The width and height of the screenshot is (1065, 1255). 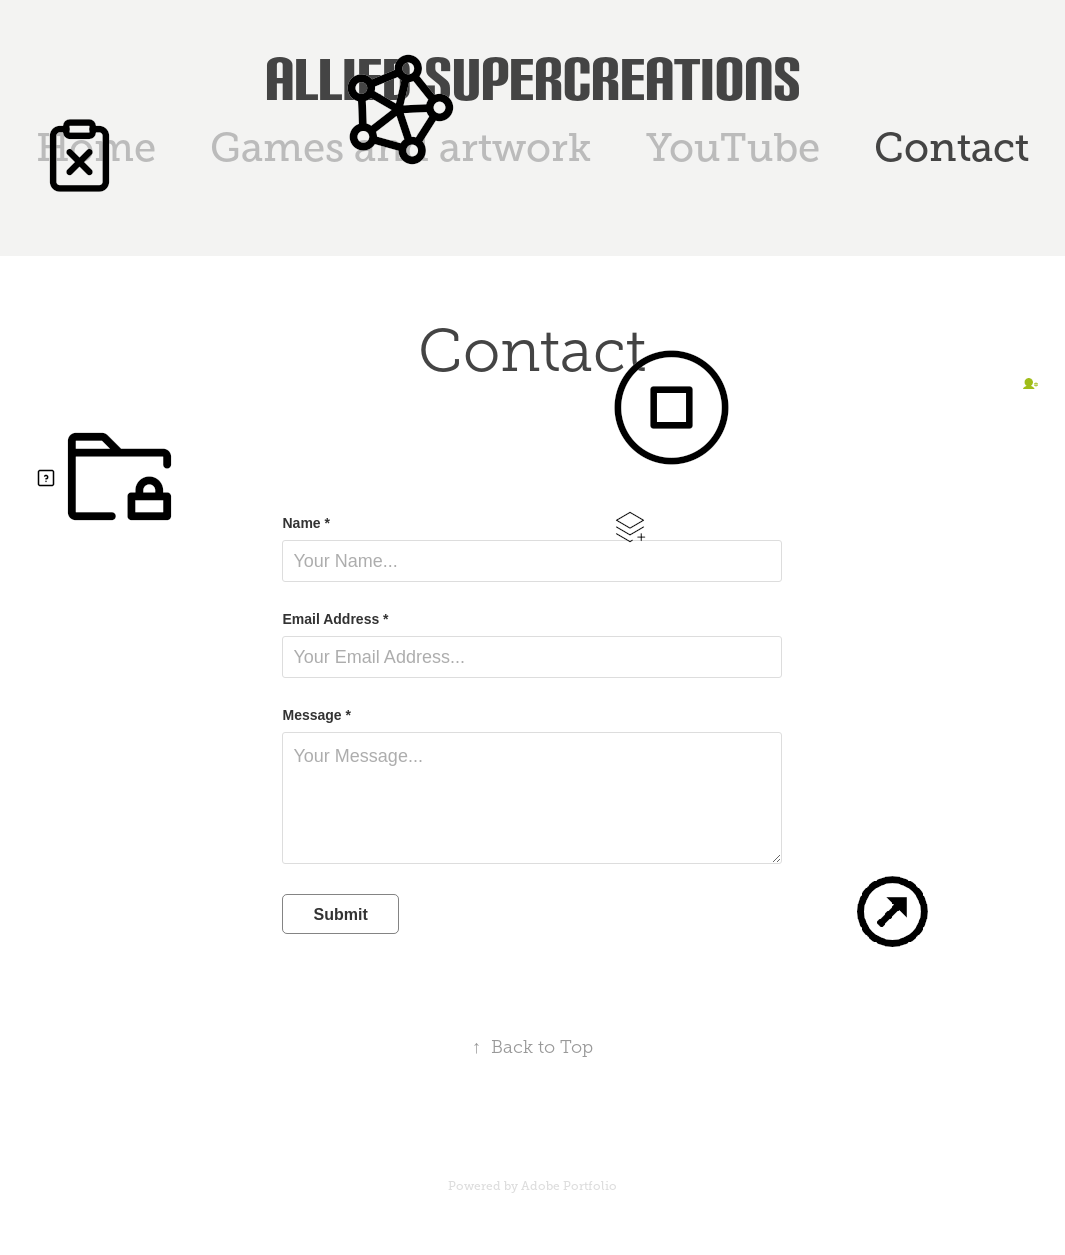 I want to click on clear clipboard contents, so click(x=79, y=155).